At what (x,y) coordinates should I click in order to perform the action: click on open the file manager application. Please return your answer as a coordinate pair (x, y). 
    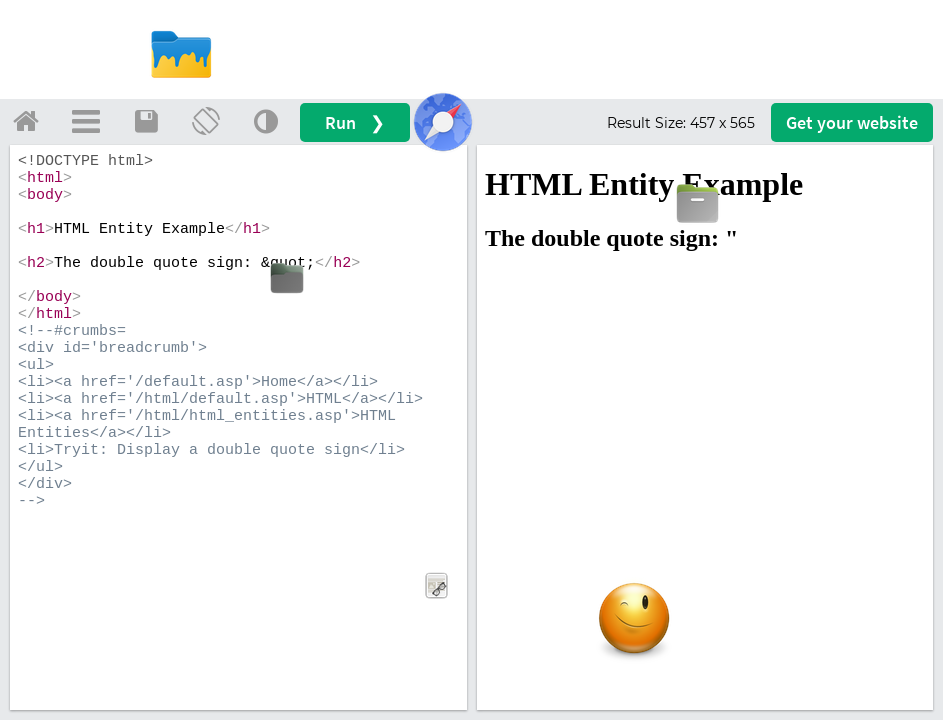
    Looking at the image, I should click on (697, 203).